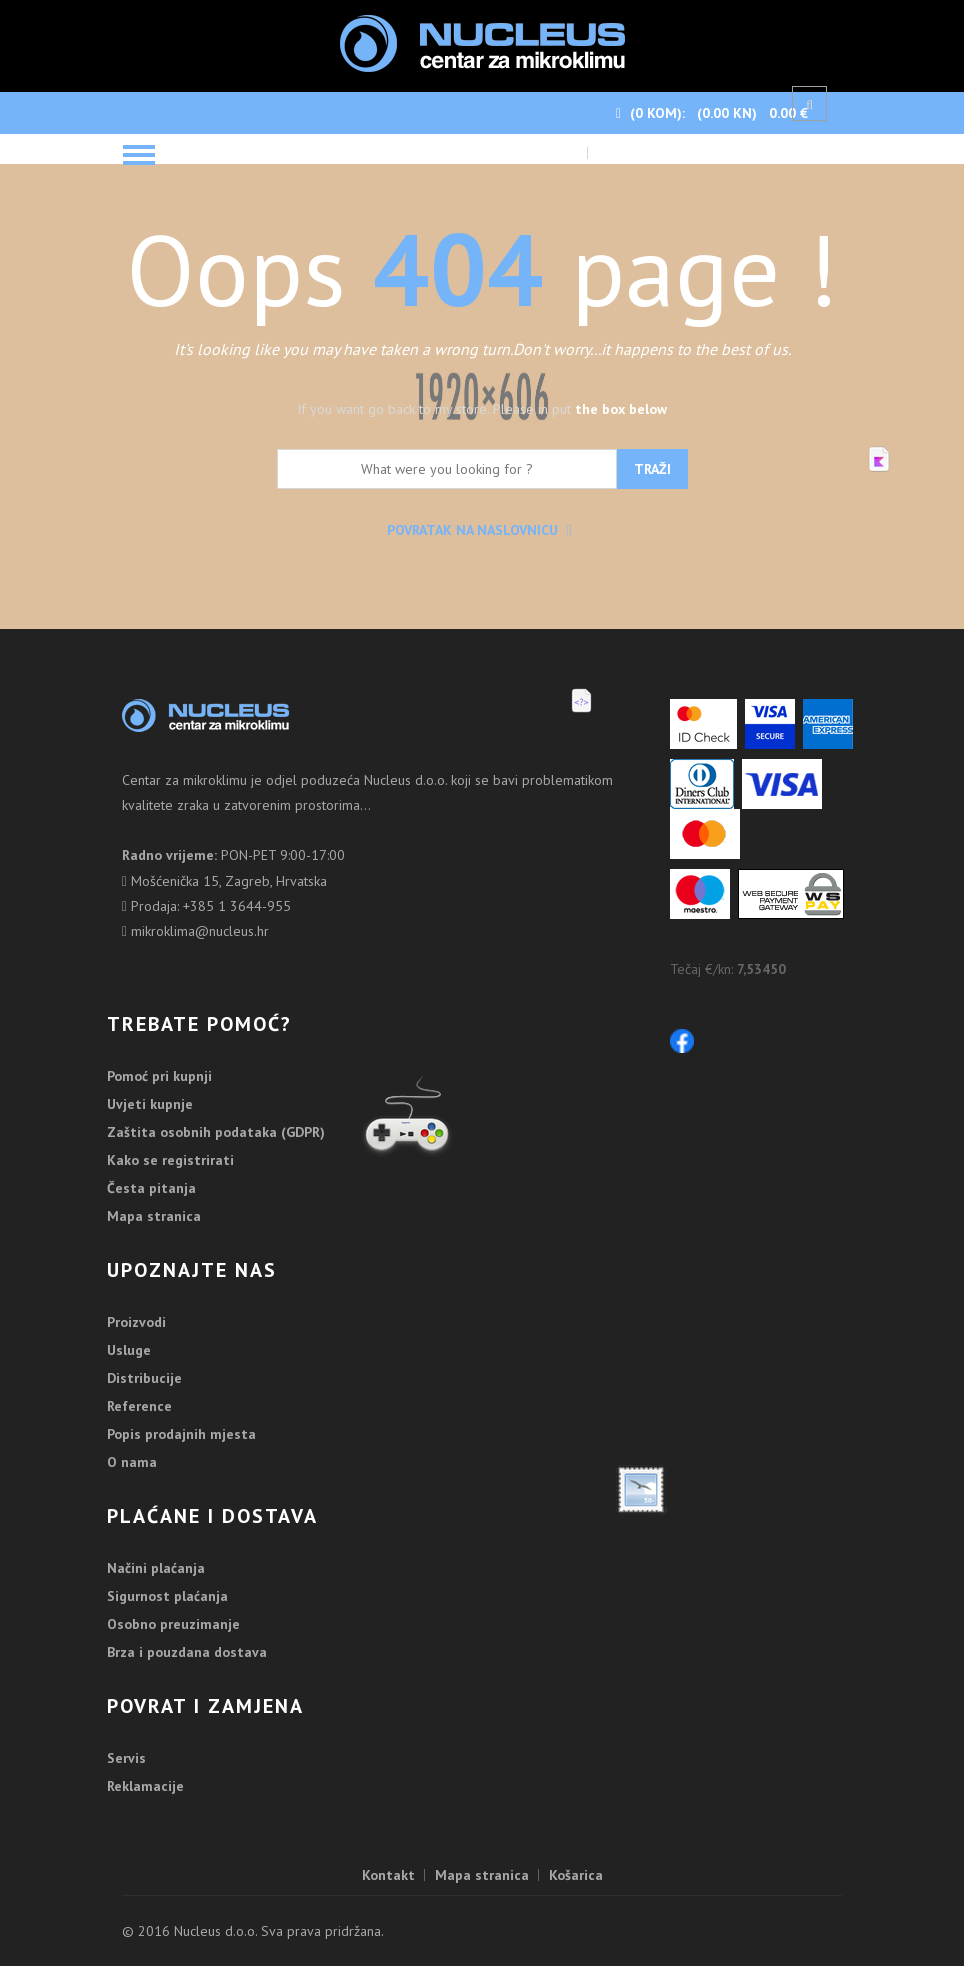 The image size is (964, 1966). I want to click on send an email message, so click(641, 1491).